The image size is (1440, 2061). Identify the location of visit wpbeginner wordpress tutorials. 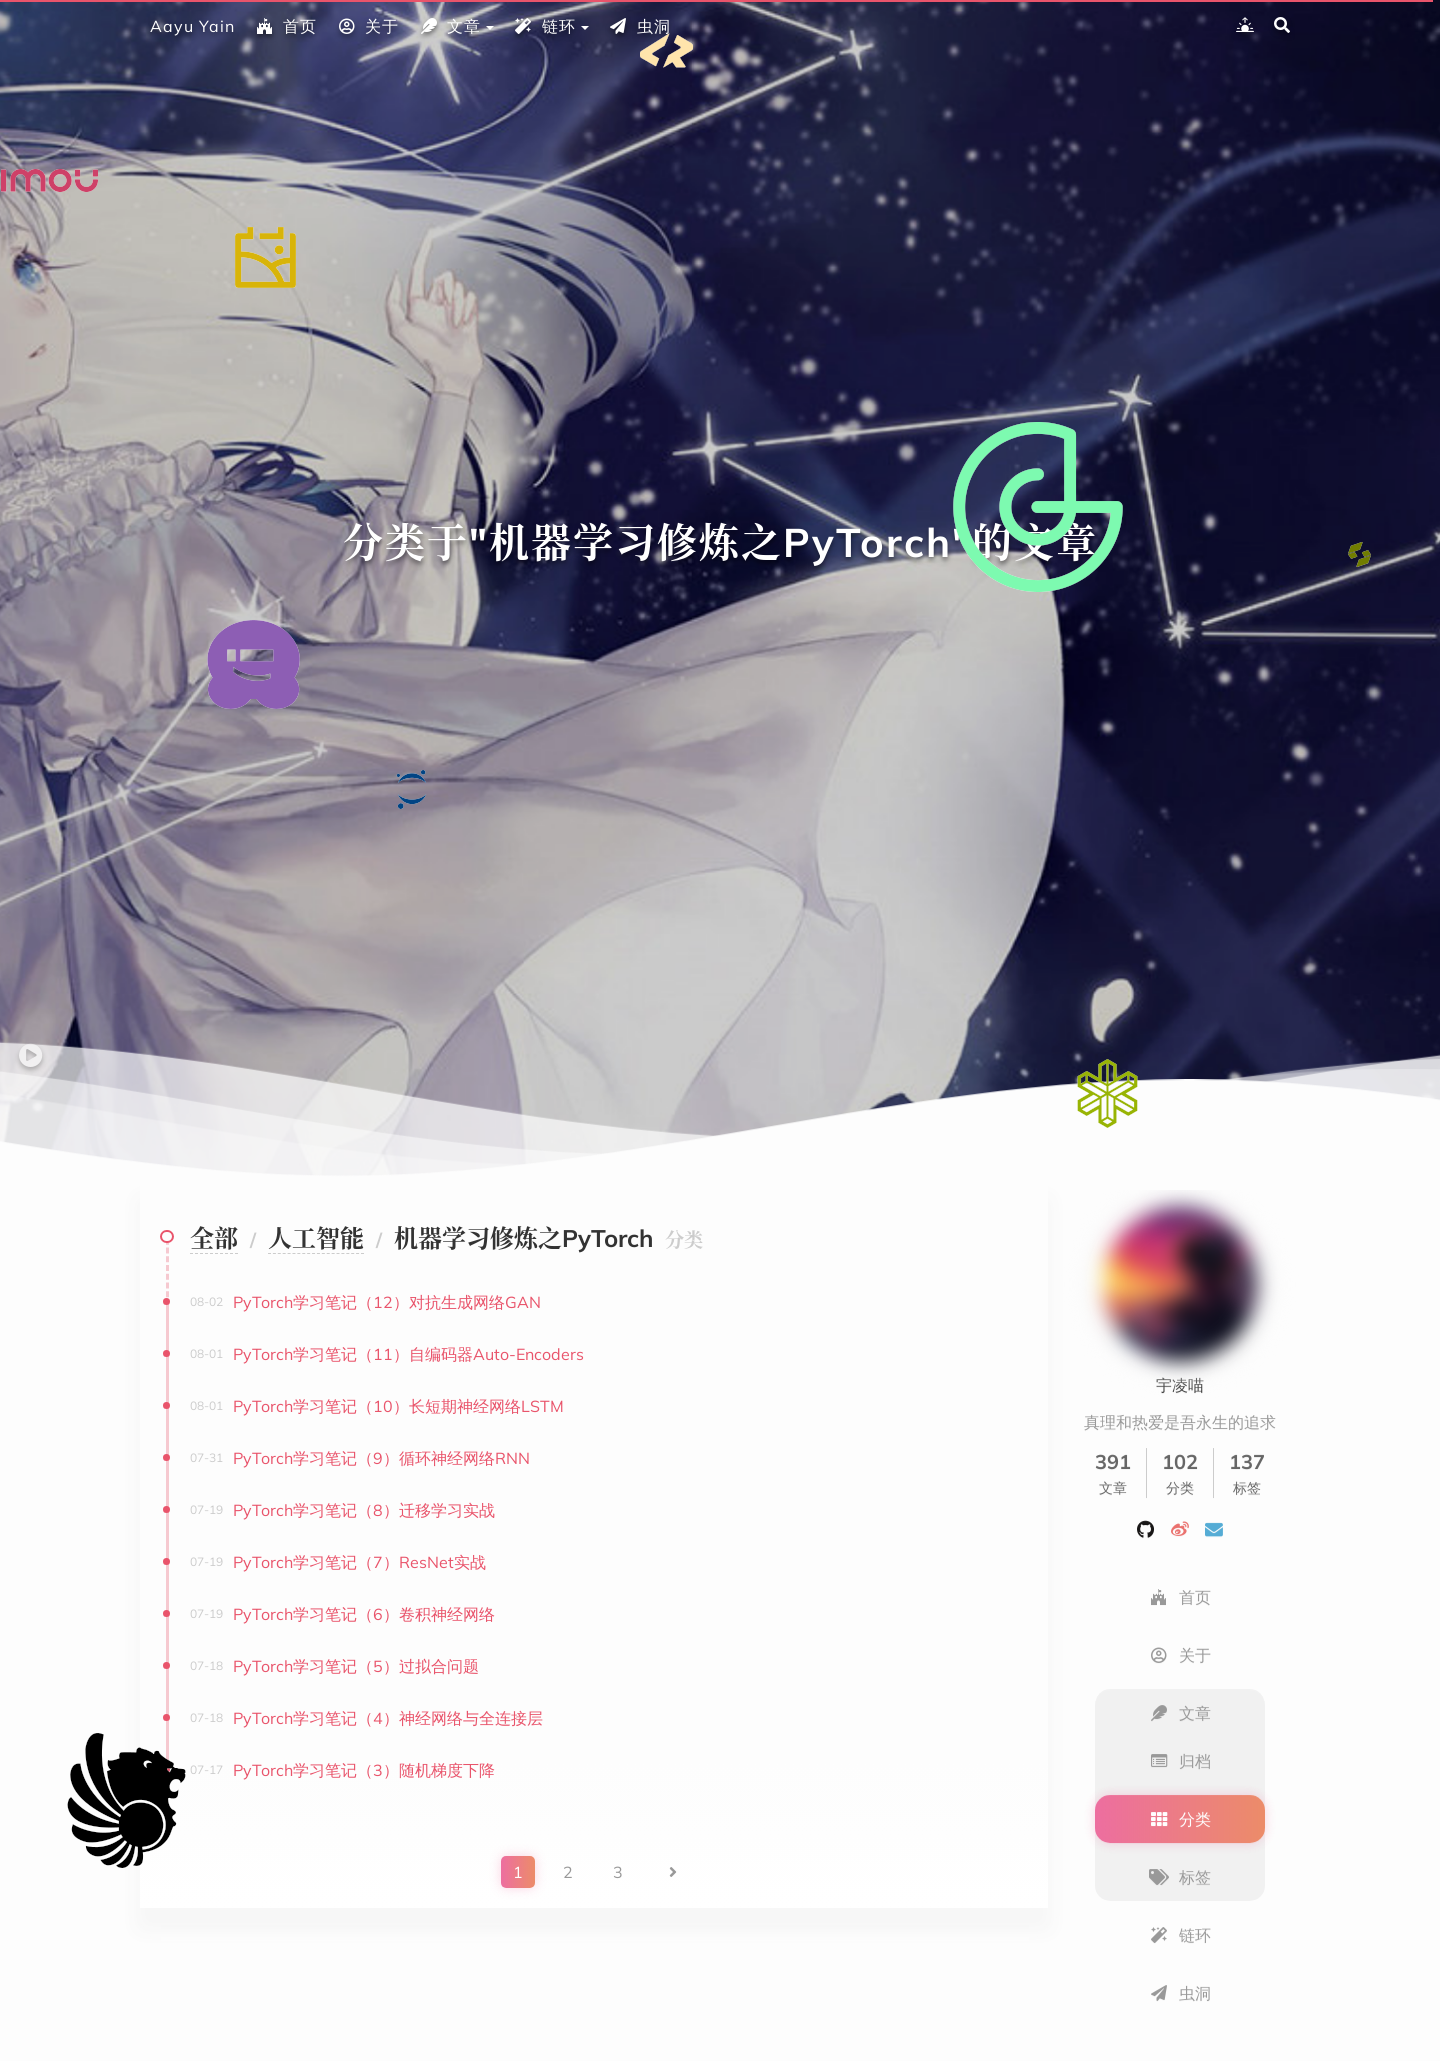
(253, 664).